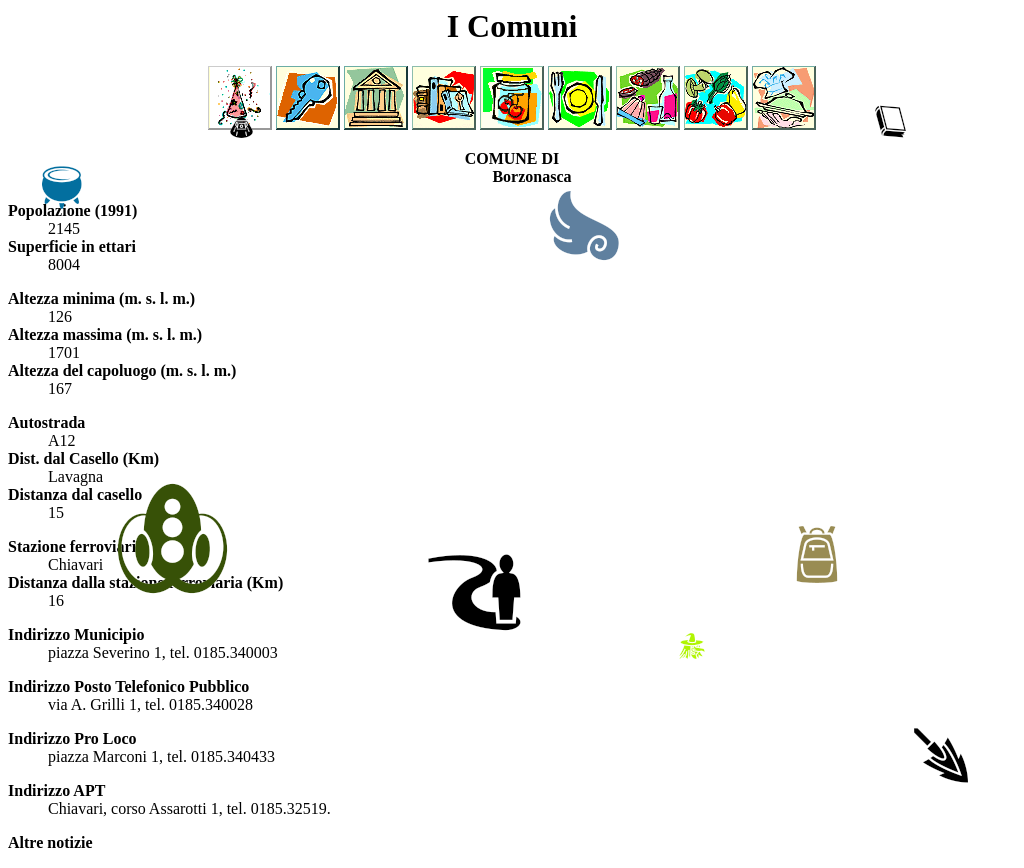  What do you see at coordinates (474, 587) in the screenshot?
I see `start your journey or adventure` at bounding box center [474, 587].